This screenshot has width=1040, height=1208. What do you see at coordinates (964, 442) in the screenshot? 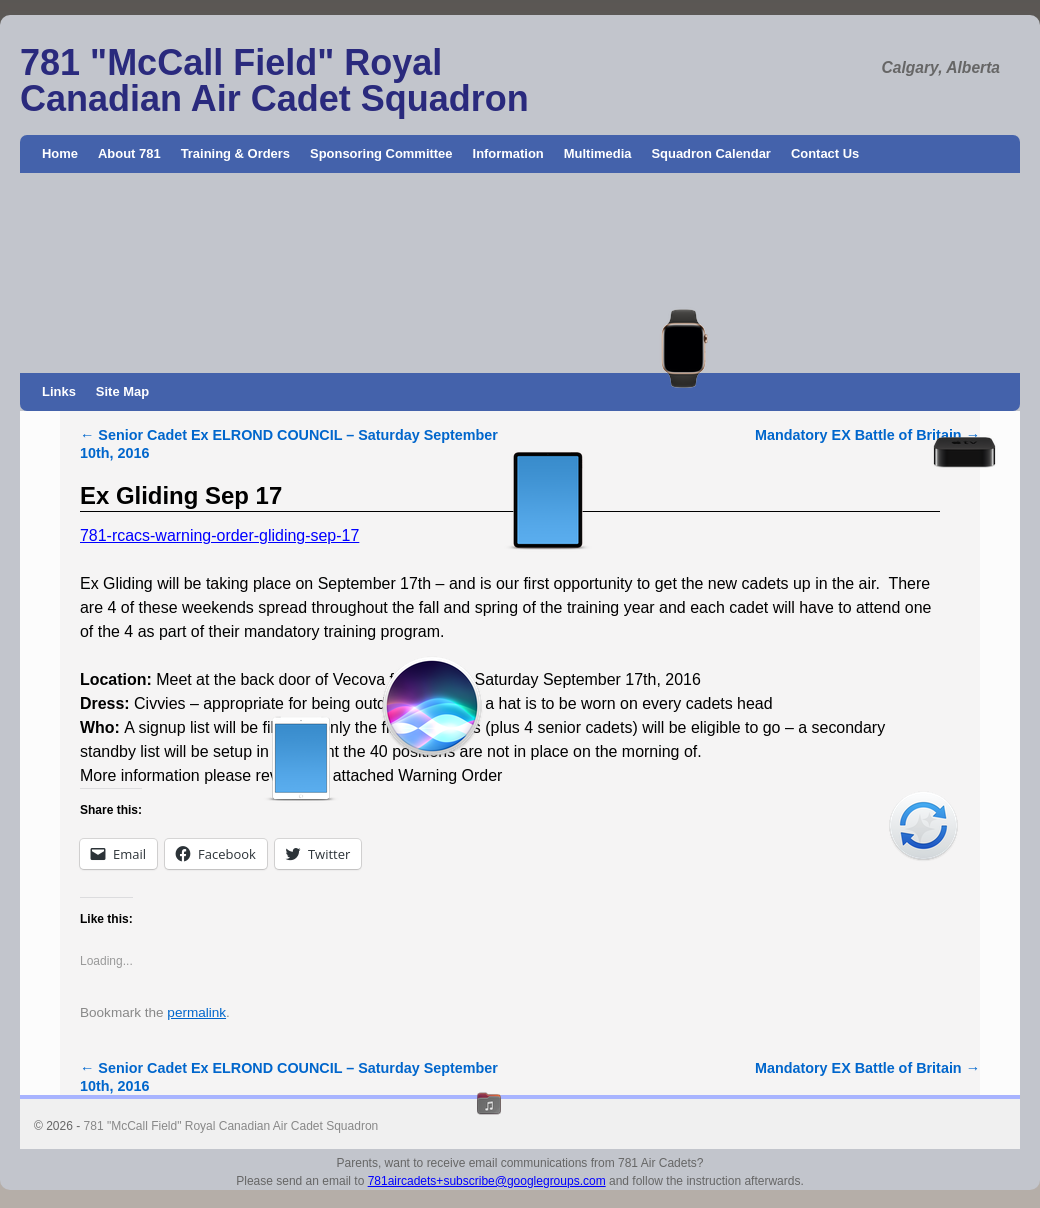
I see `apple tv device icon` at bounding box center [964, 442].